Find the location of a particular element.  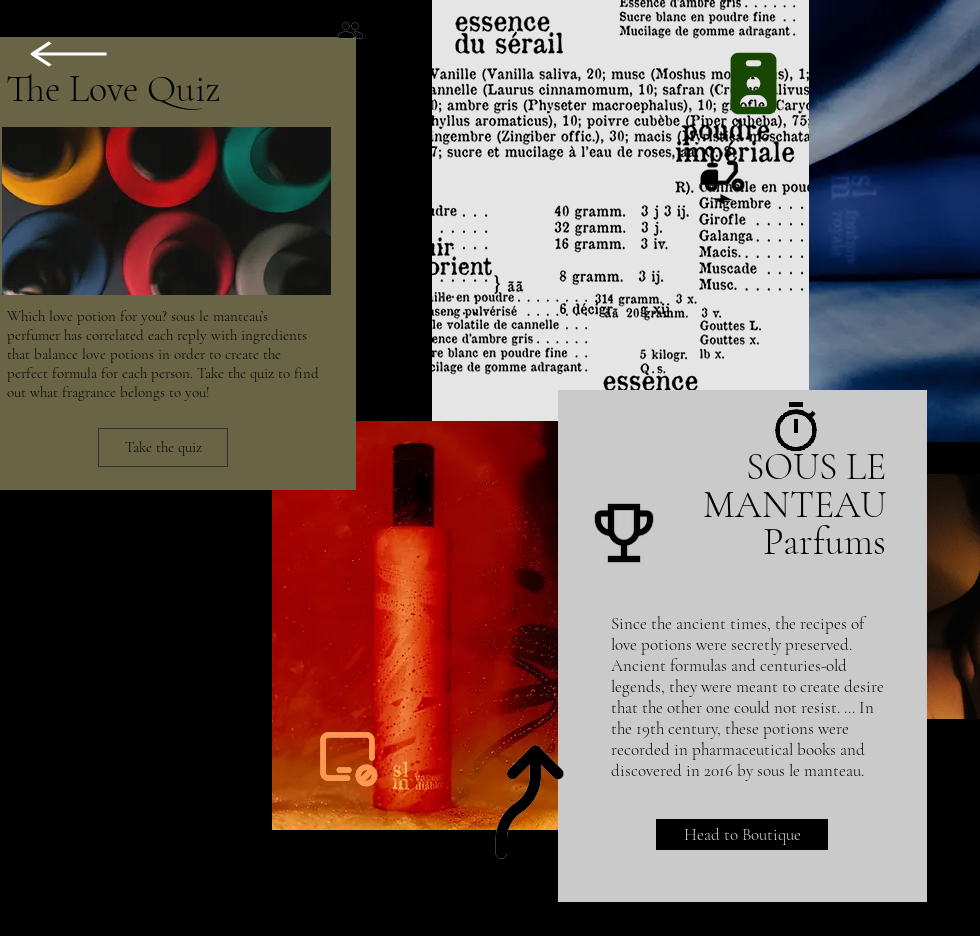

disconnect or remove iPad from horizontal display is located at coordinates (347, 756).